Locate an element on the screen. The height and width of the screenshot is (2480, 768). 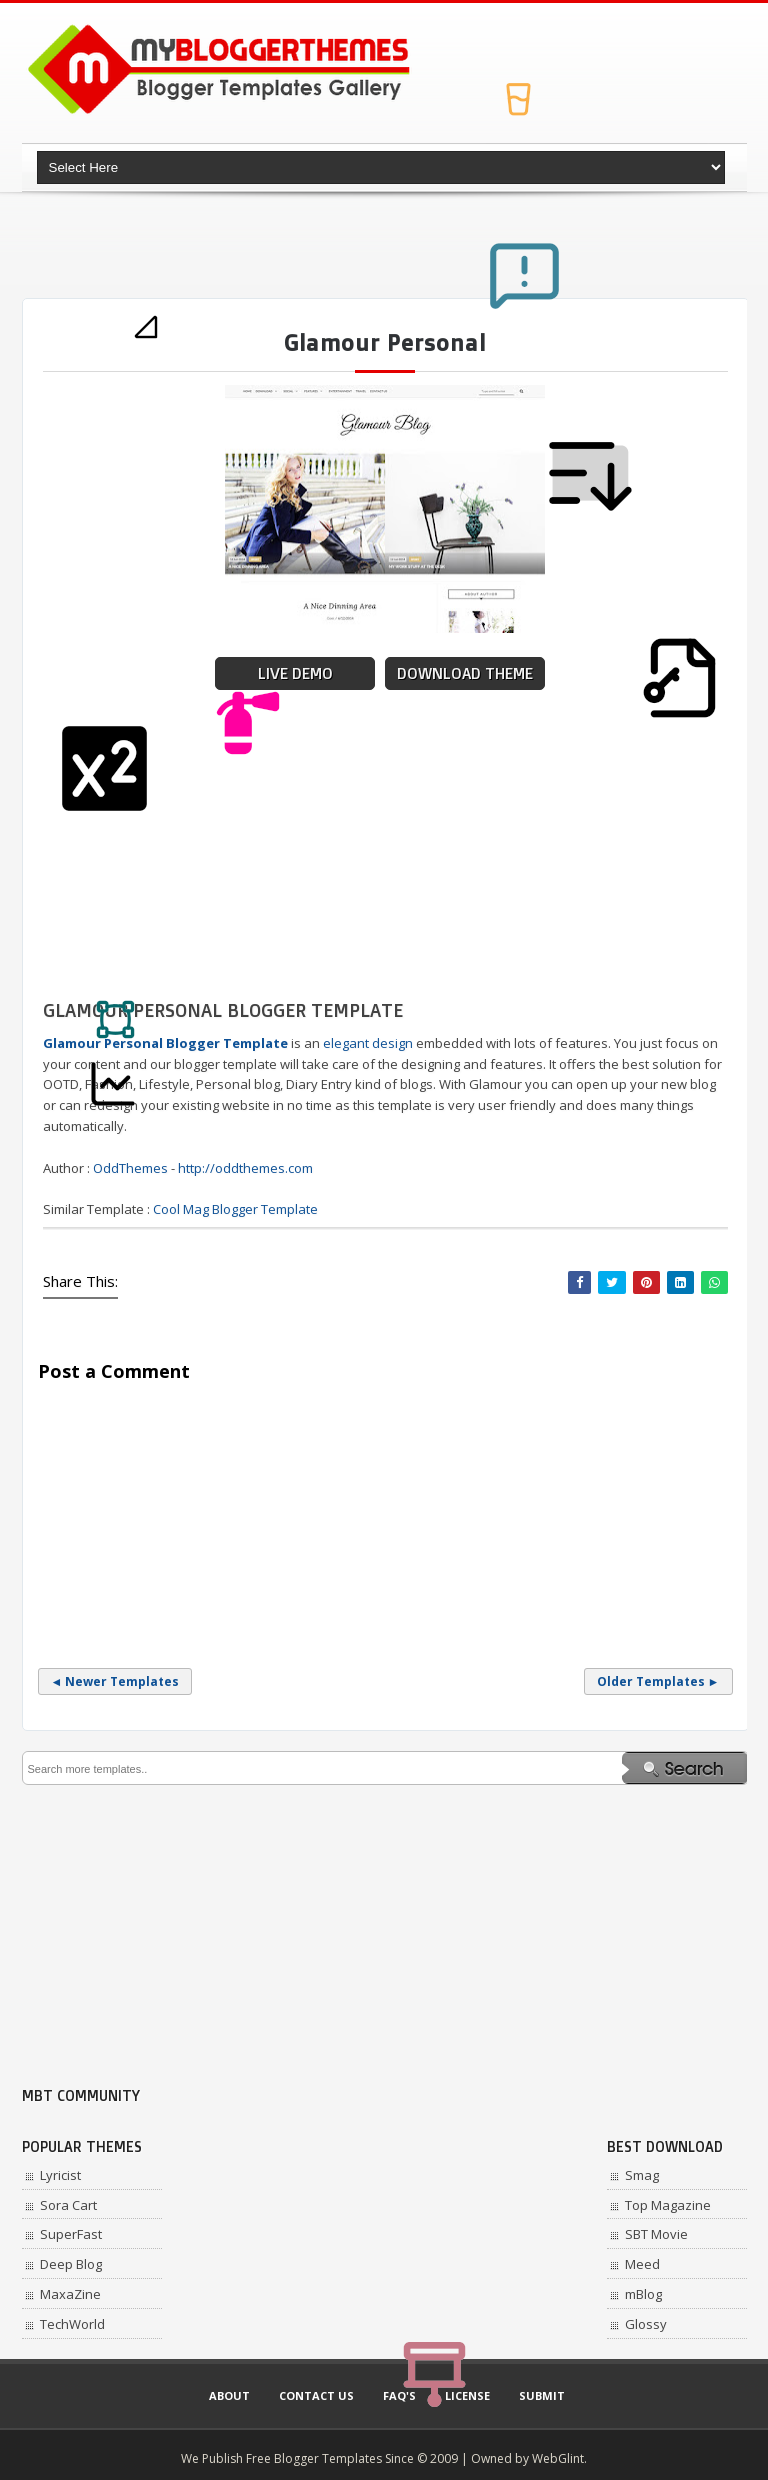
sort items in ascending order is located at coordinates (587, 473).